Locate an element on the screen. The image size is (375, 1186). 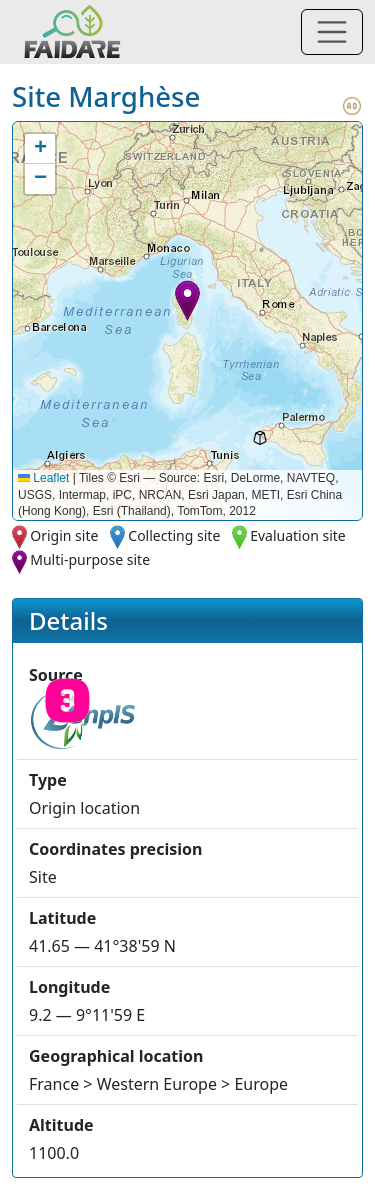
view 3D object or model is located at coordinates (260, 438).